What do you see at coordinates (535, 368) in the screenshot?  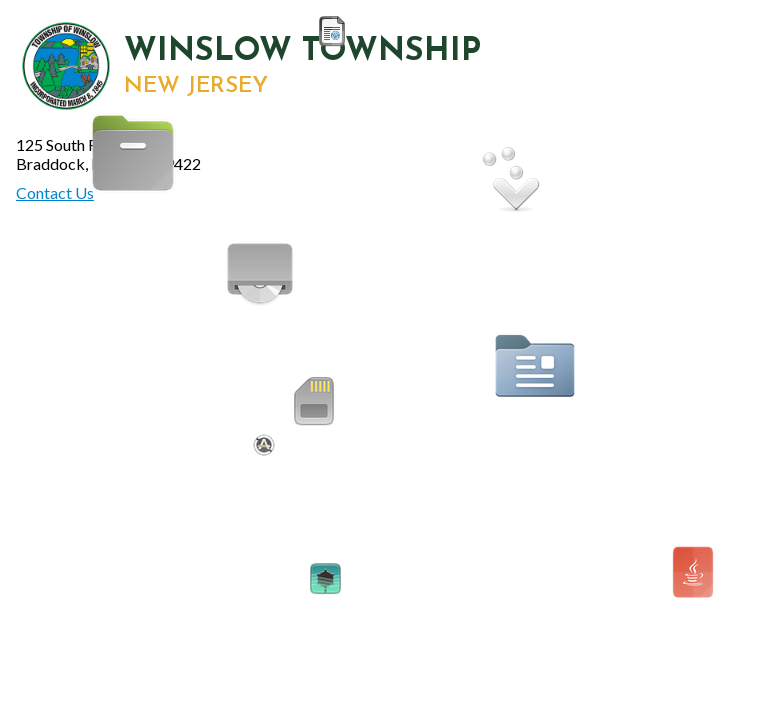 I see `open your documents folder` at bounding box center [535, 368].